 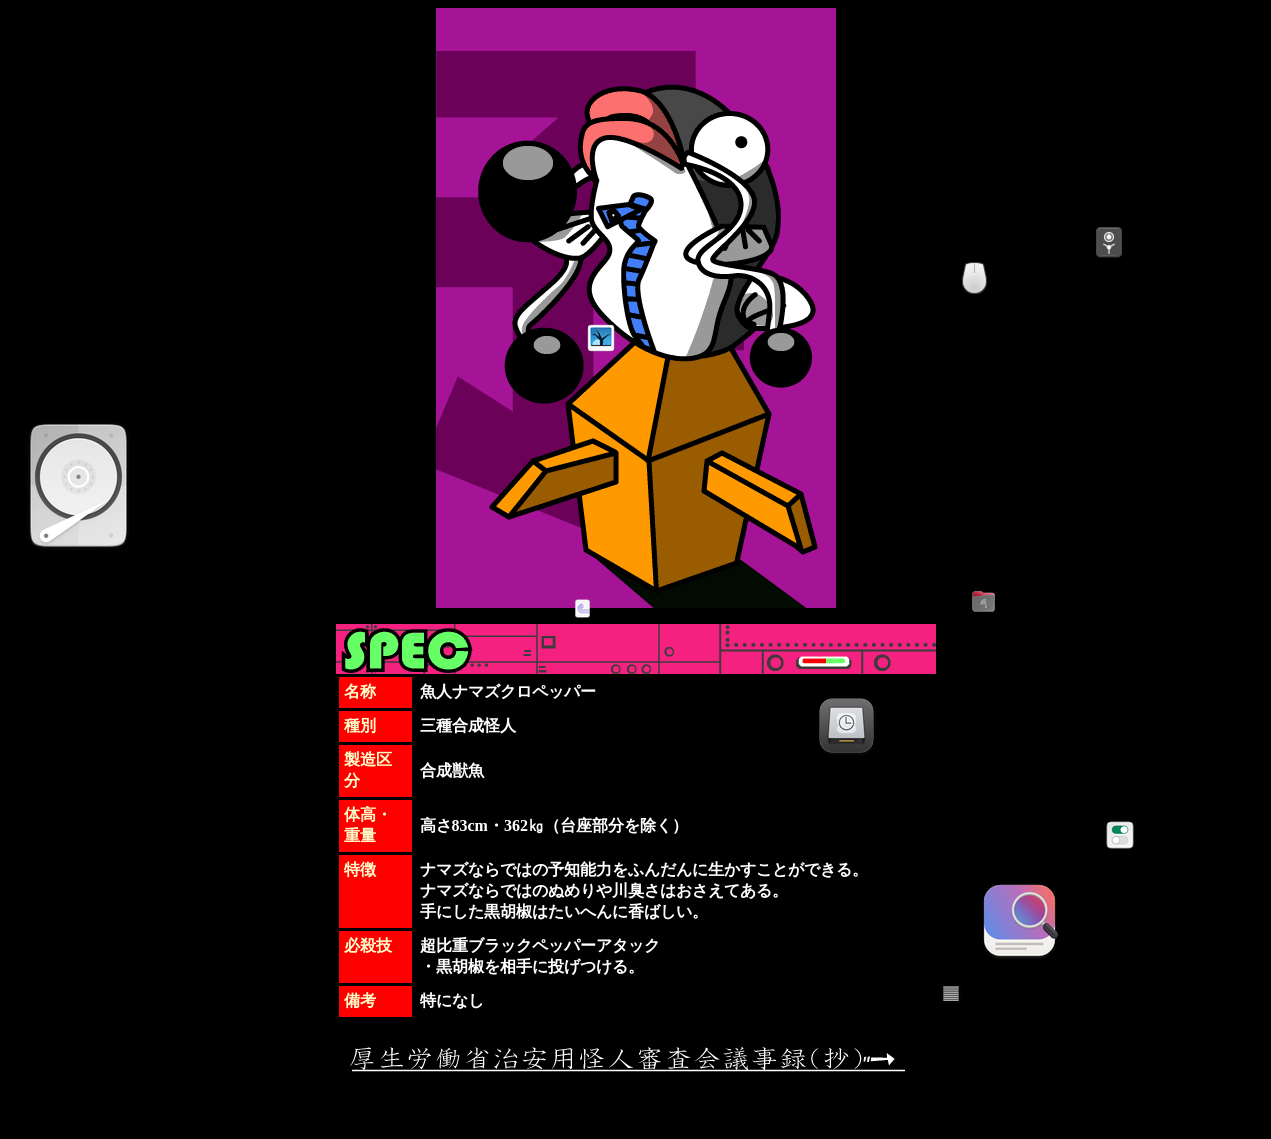 What do you see at coordinates (846, 725) in the screenshot?
I see `open system backup preferences` at bounding box center [846, 725].